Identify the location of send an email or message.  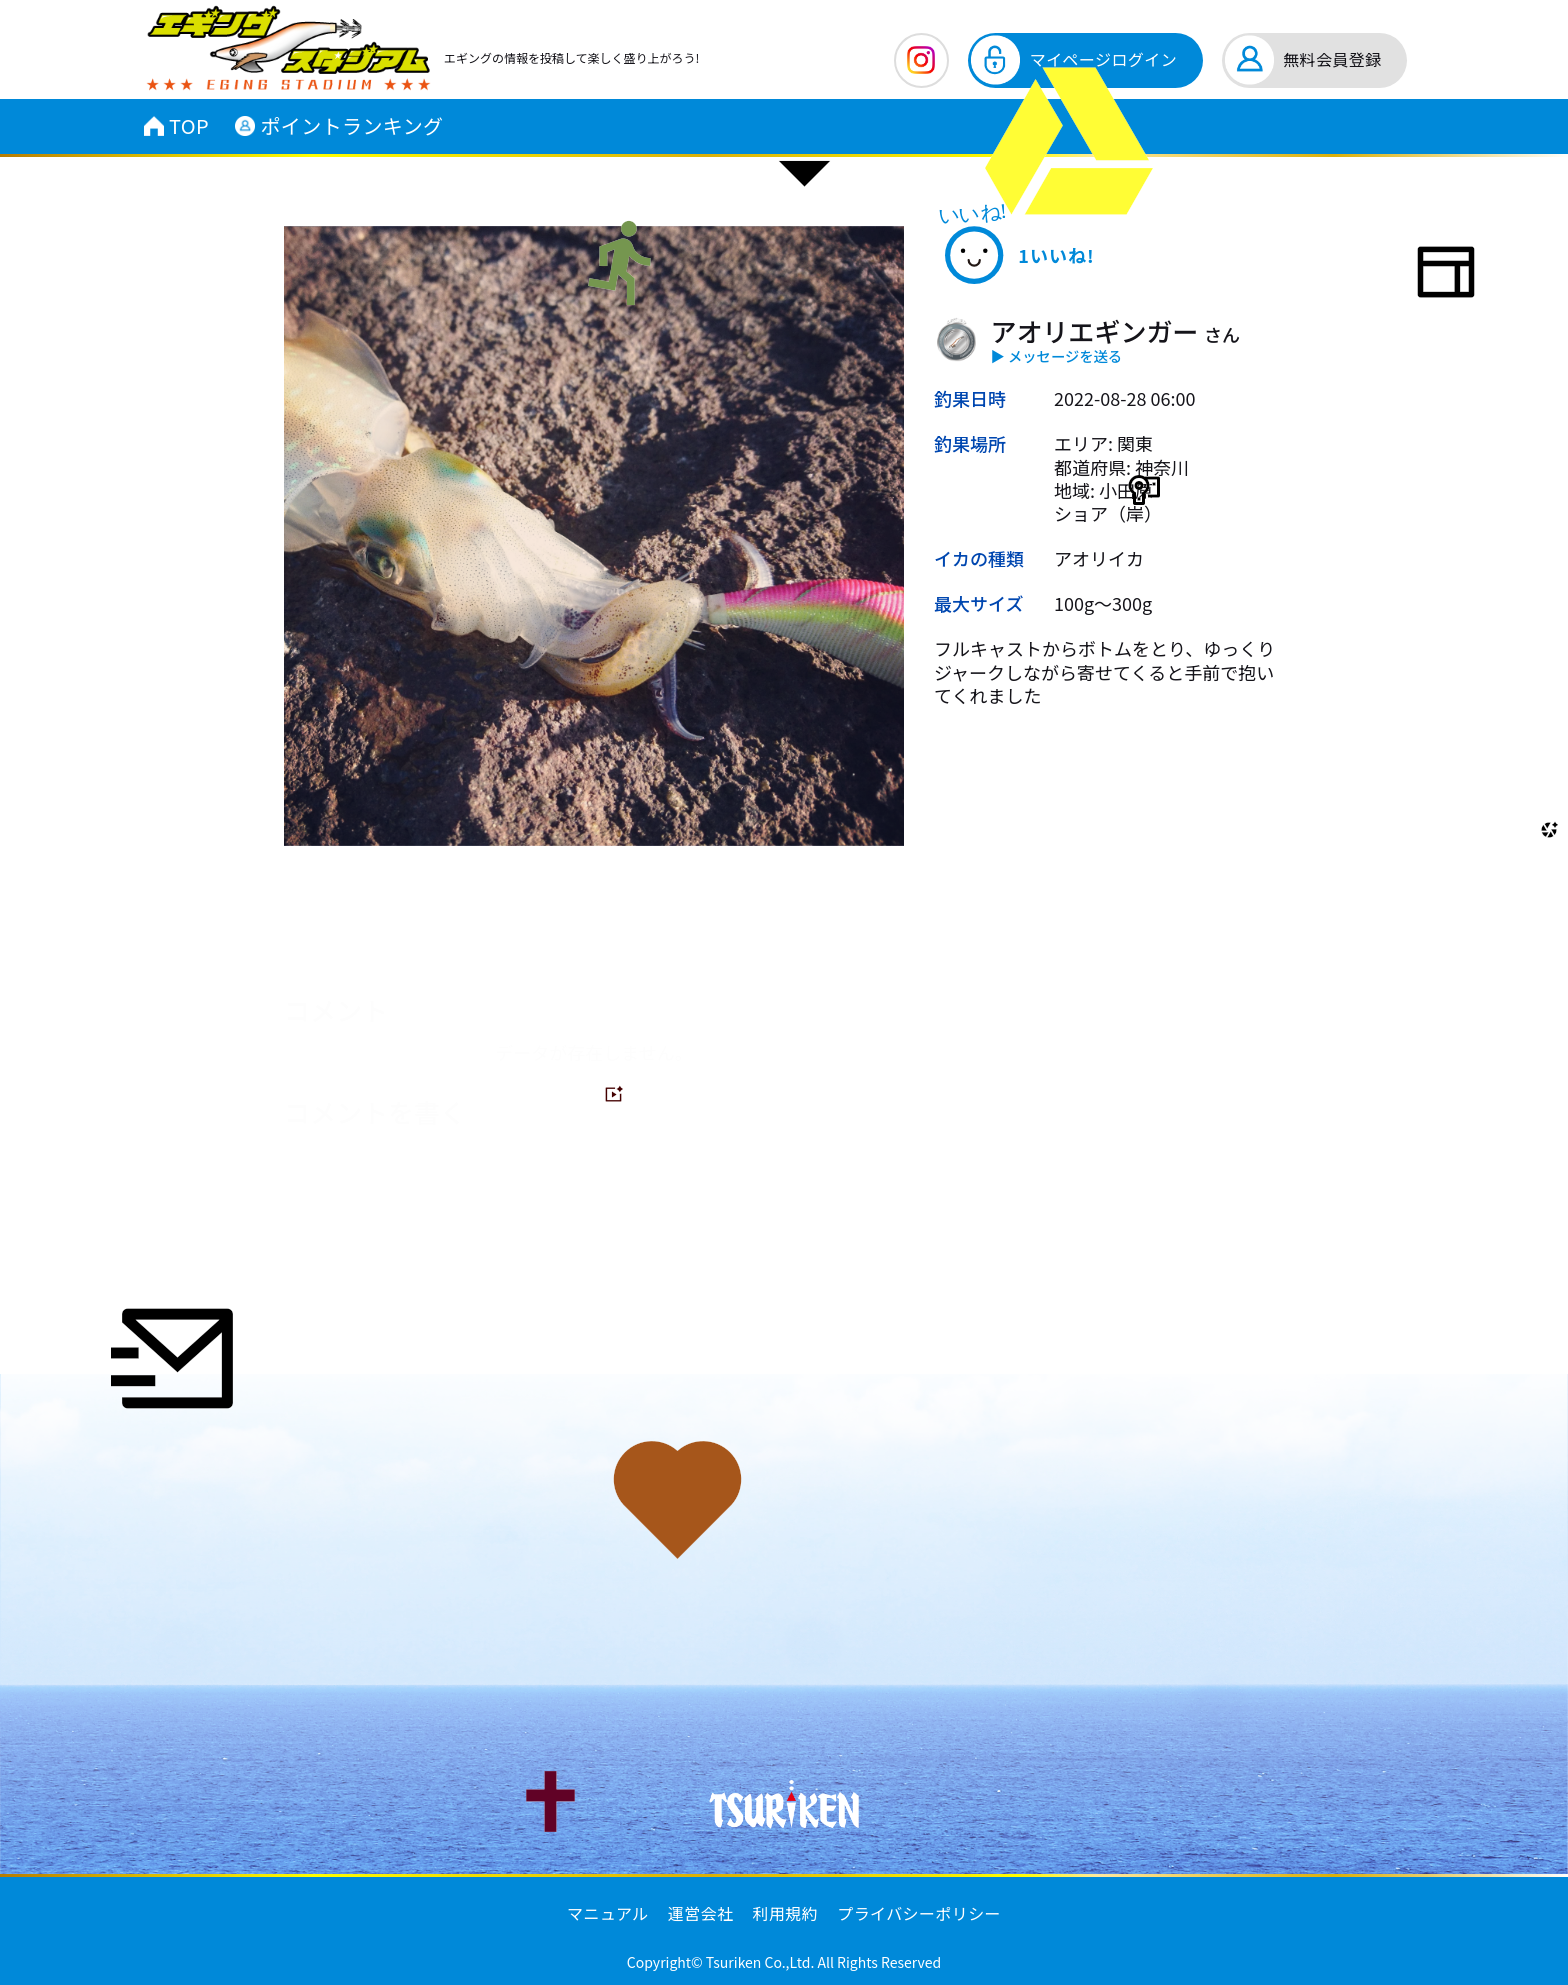
(177, 1358).